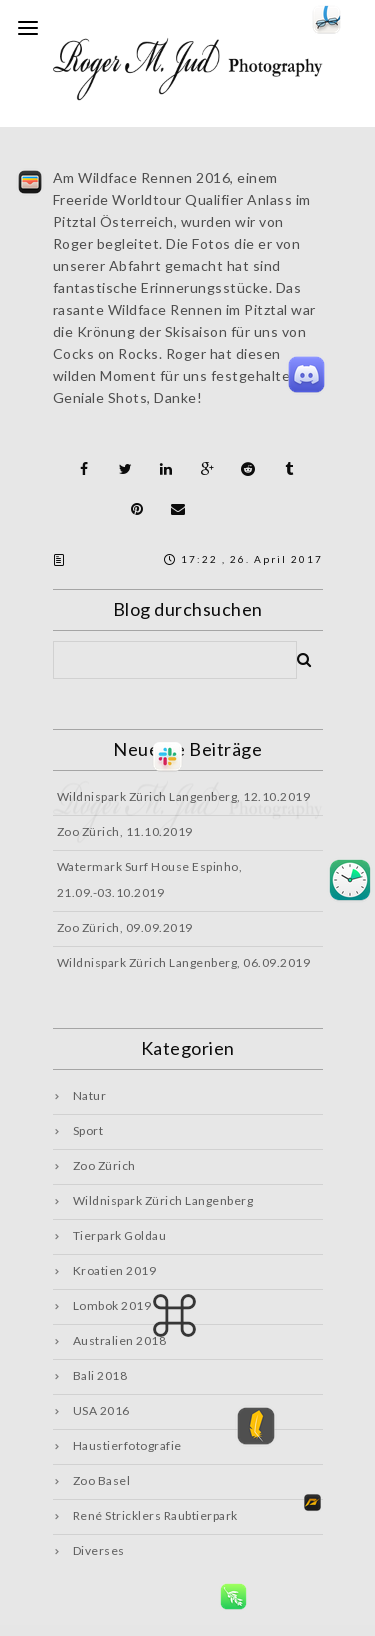 This screenshot has height=1636, width=375. Describe the element at coordinates (306, 374) in the screenshot. I see `open Discord app` at that location.